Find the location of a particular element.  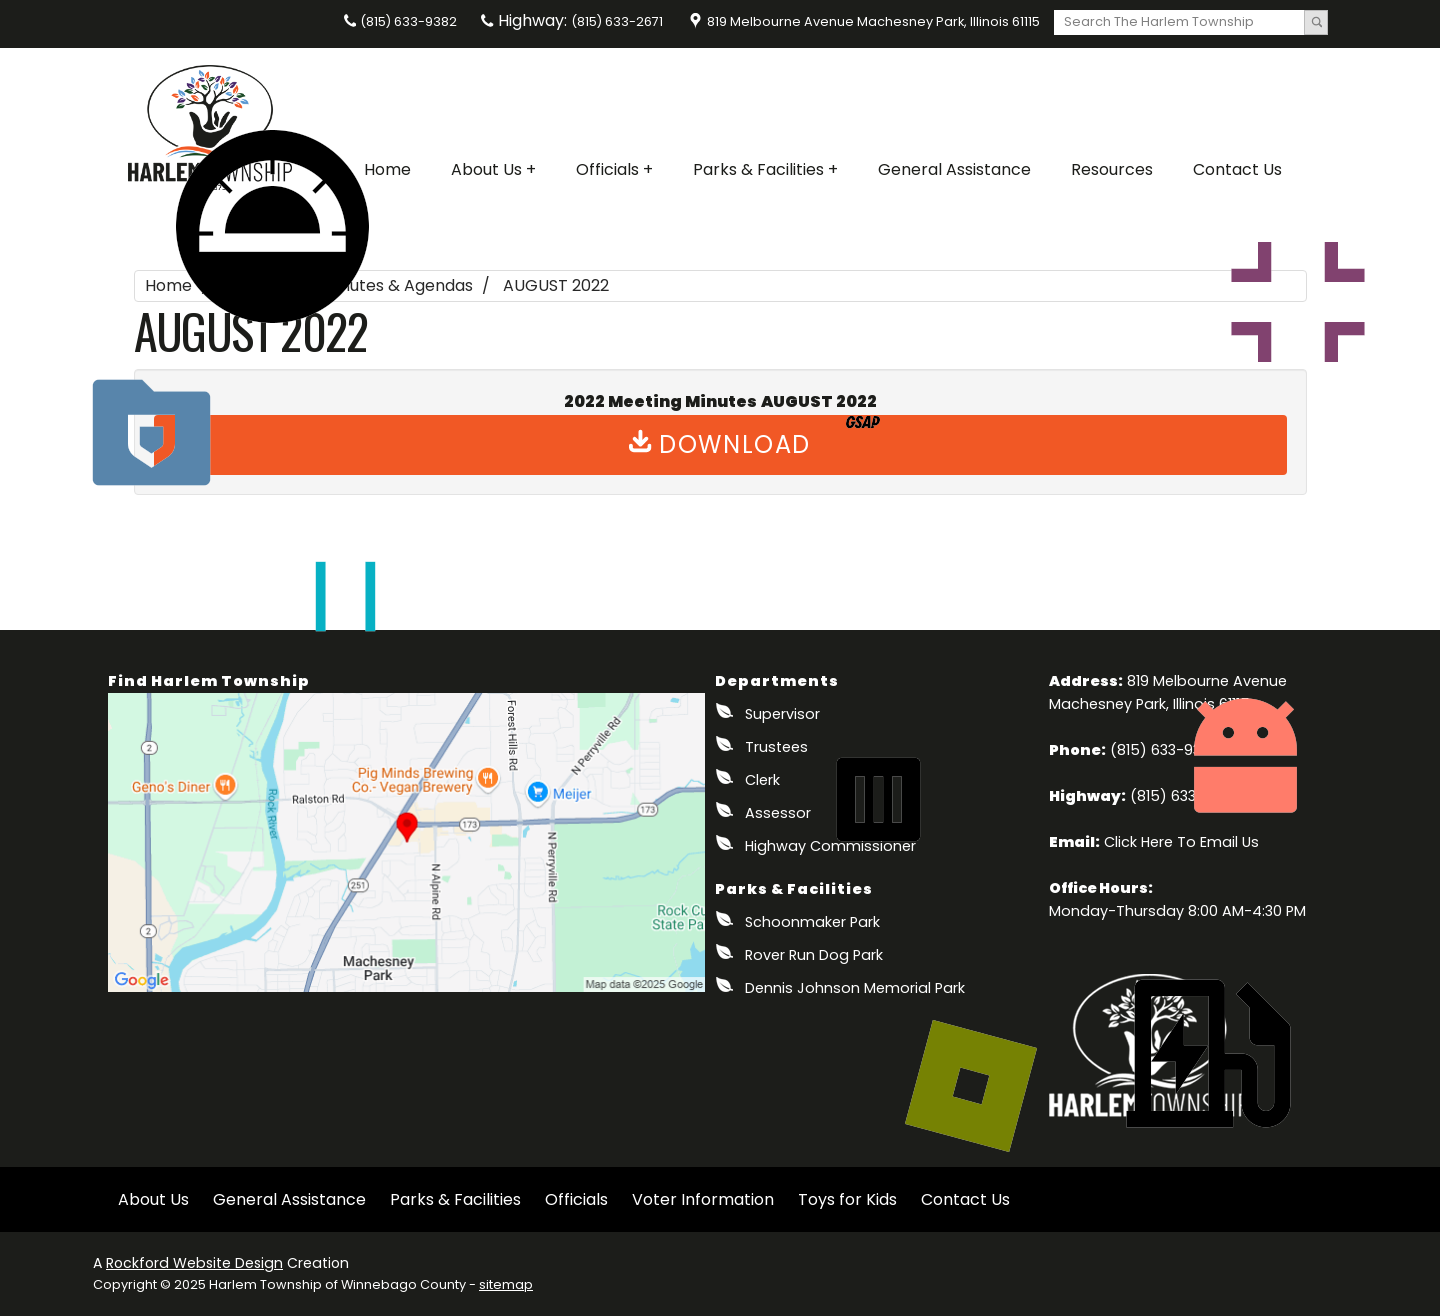

protractor end-to-end testing framework logo is located at coordinates (272, 226).